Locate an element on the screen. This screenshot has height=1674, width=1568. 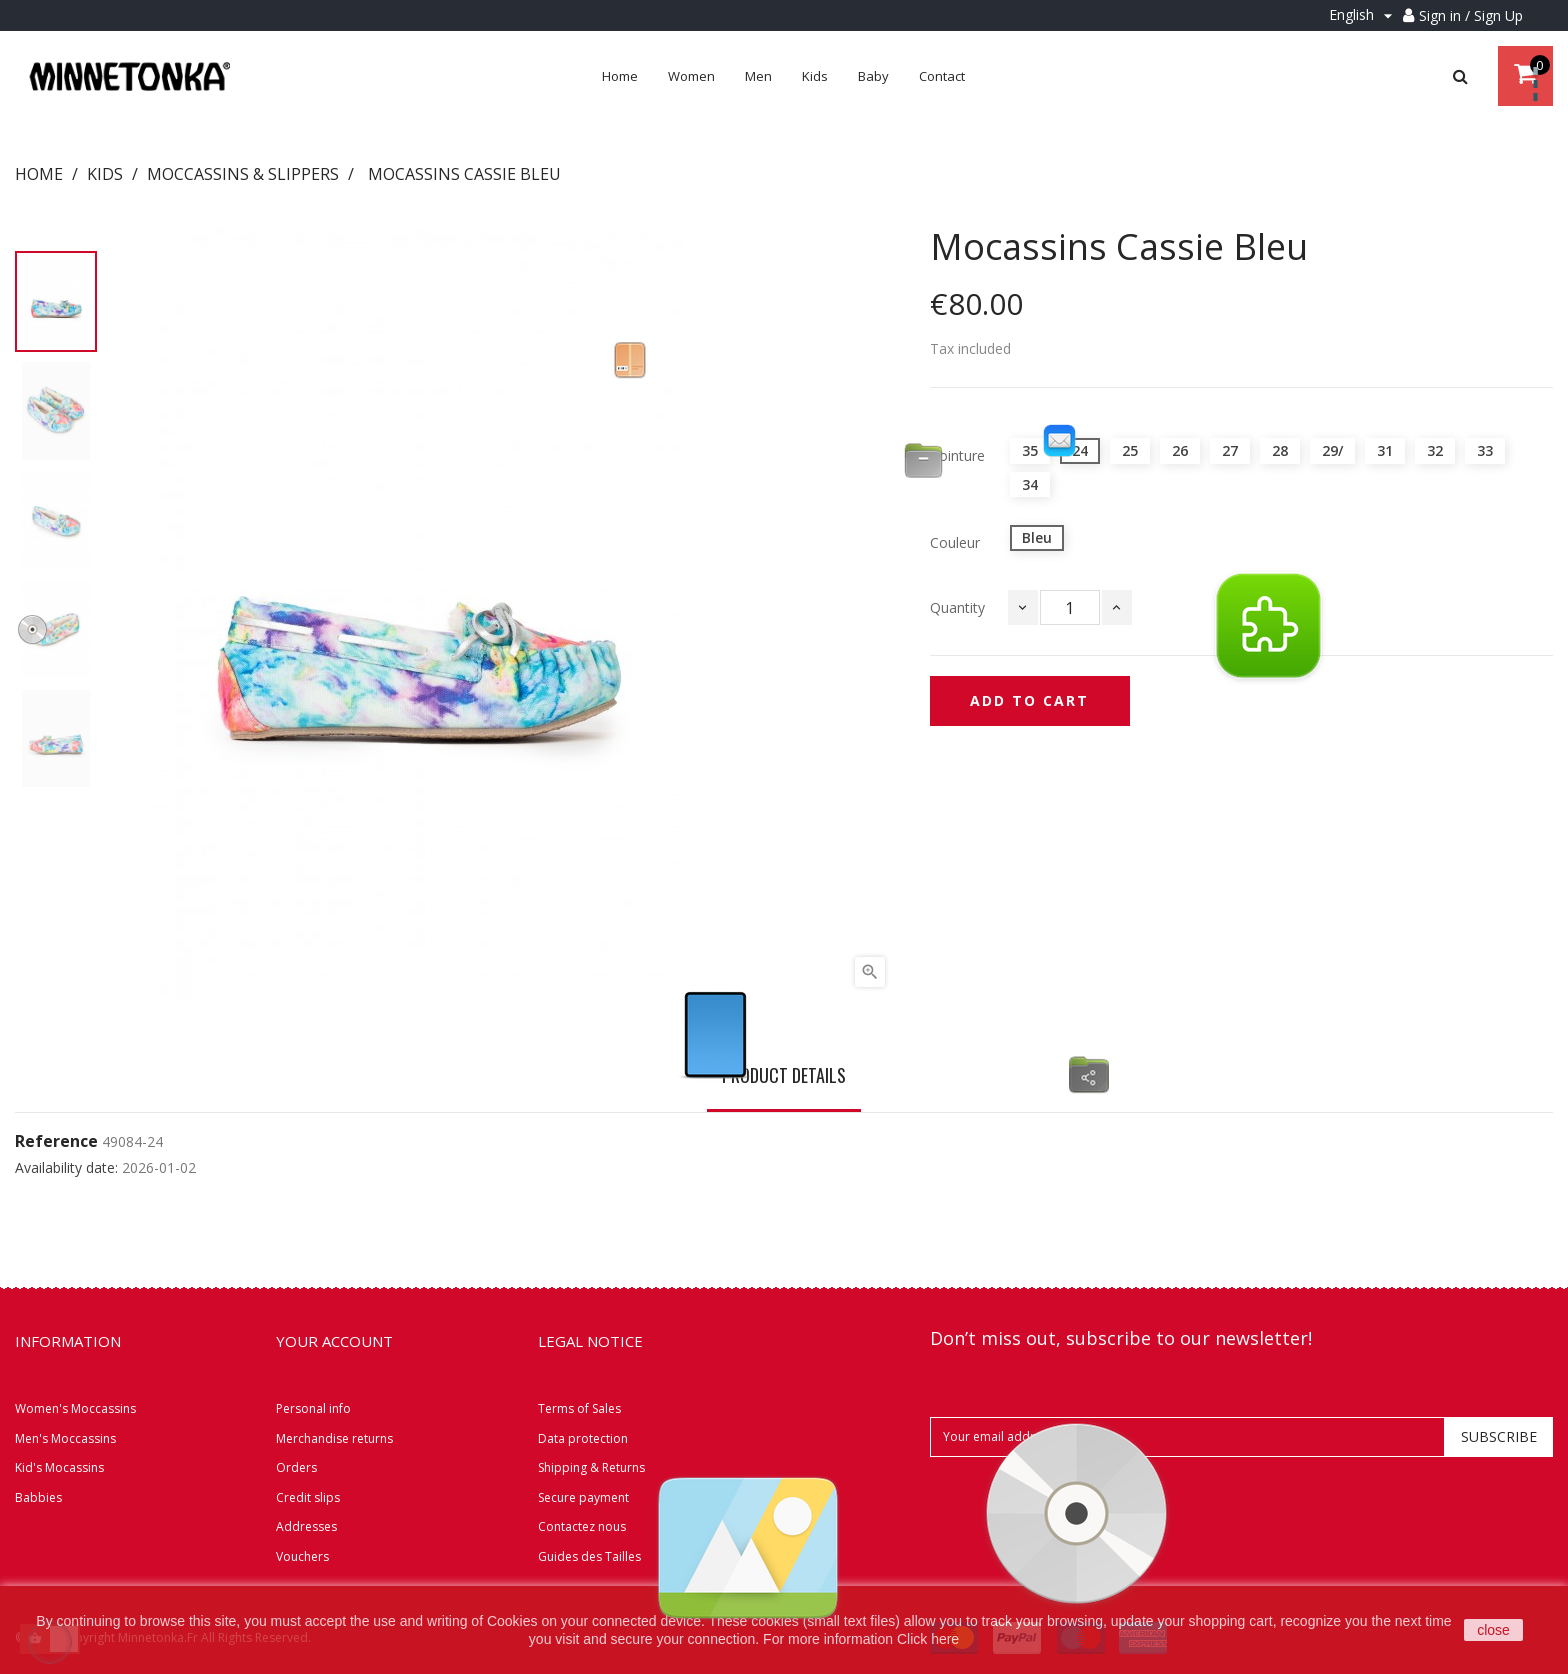
access your public shared folder is located at coordinates (1089, 1074).